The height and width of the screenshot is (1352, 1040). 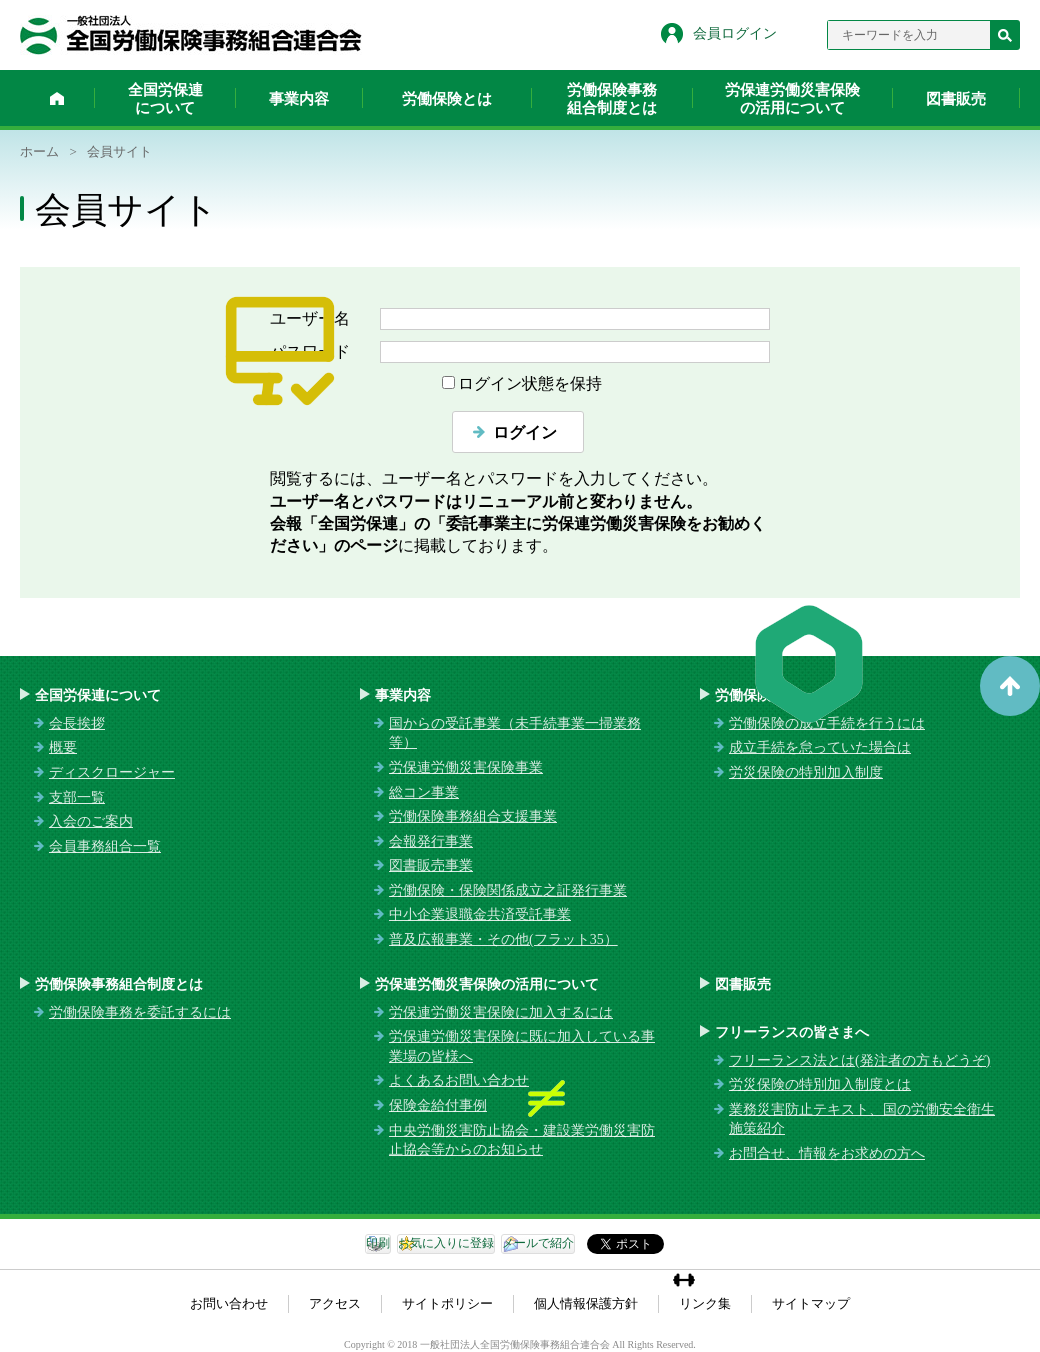 I want to click on device successfully connected, so click(x=280, y=351).